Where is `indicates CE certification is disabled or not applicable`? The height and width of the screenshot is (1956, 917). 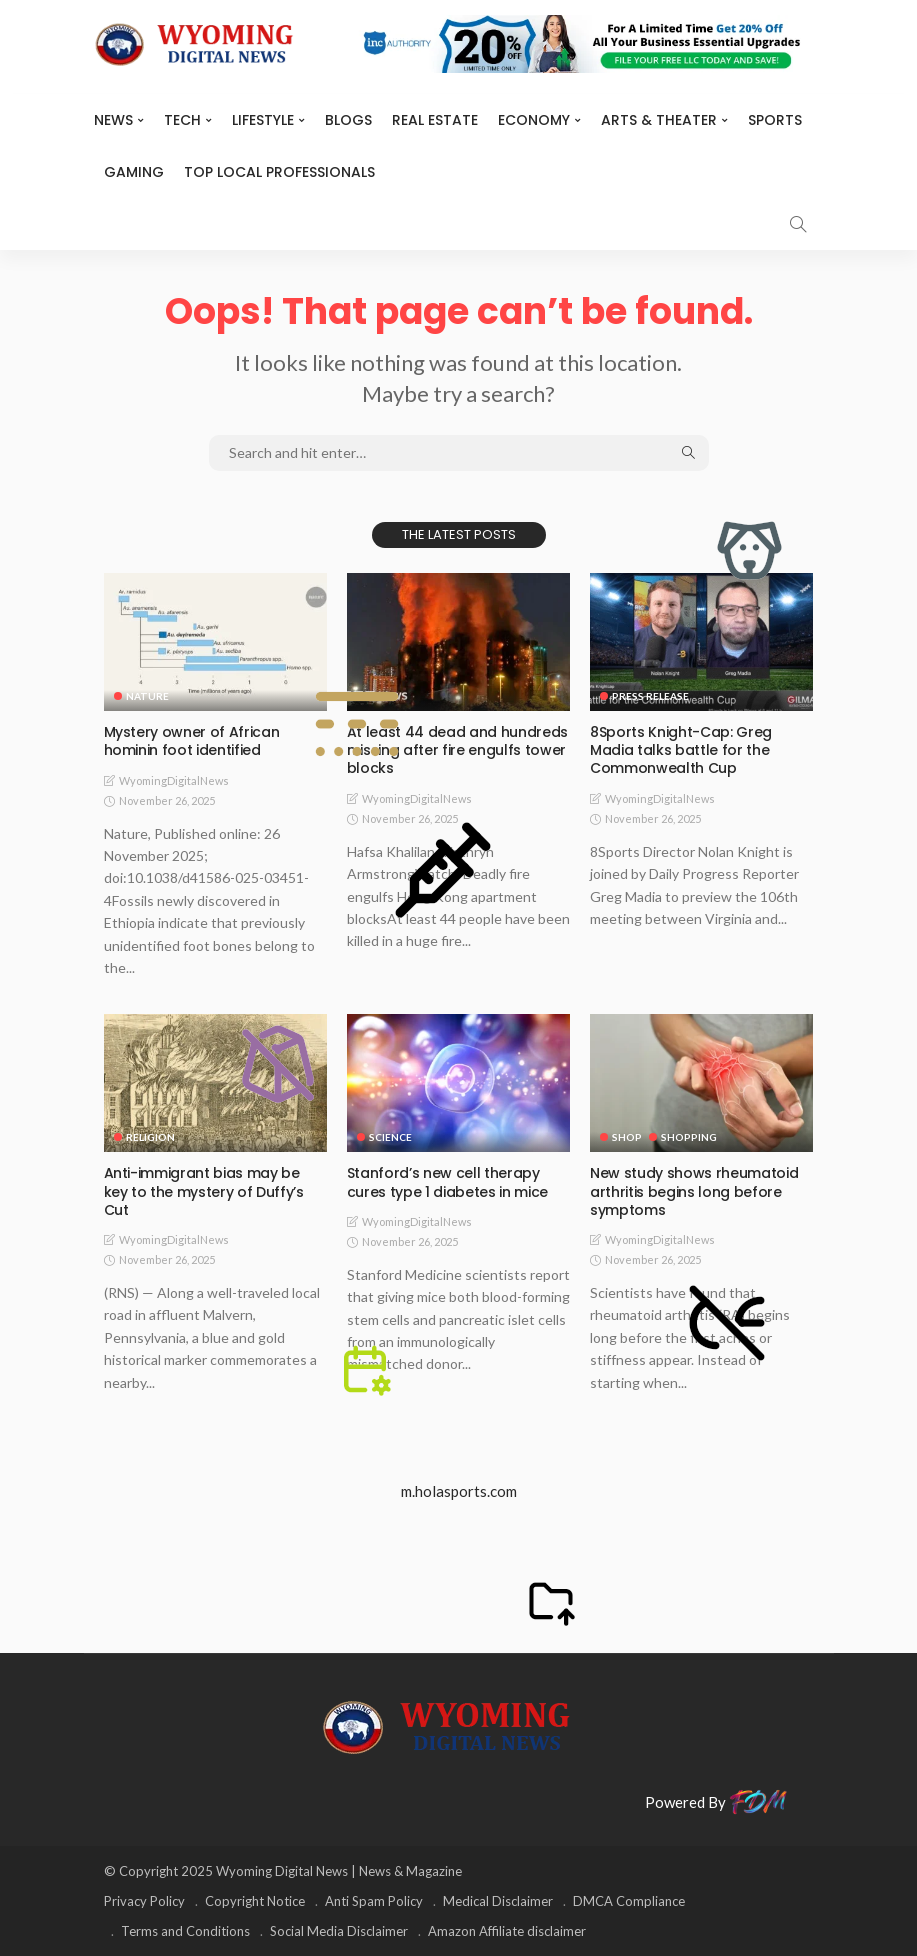
indicates CE certification is disabled or not applicable is located at coordinates (727, 1323).